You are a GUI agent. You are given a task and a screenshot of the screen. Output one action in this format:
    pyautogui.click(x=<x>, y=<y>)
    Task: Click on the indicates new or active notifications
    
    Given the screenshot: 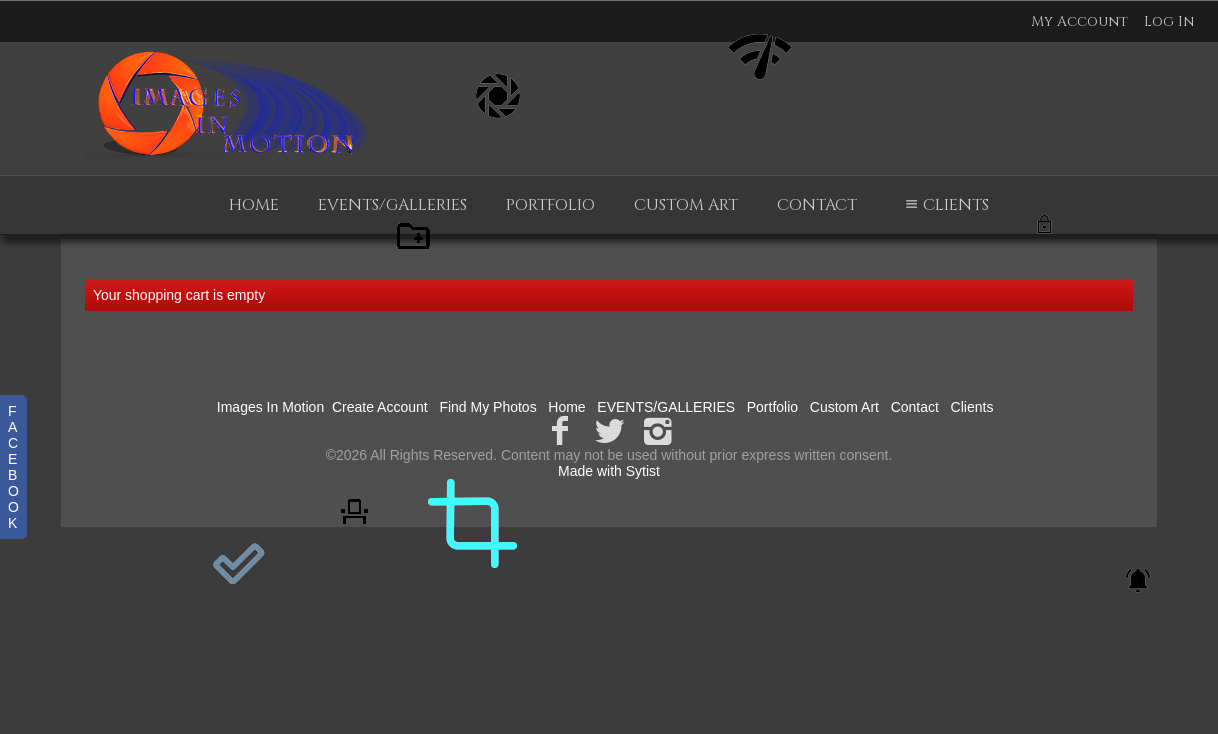 What is the action you would take?
    pyautogui.click(x=1138, y=580)
    